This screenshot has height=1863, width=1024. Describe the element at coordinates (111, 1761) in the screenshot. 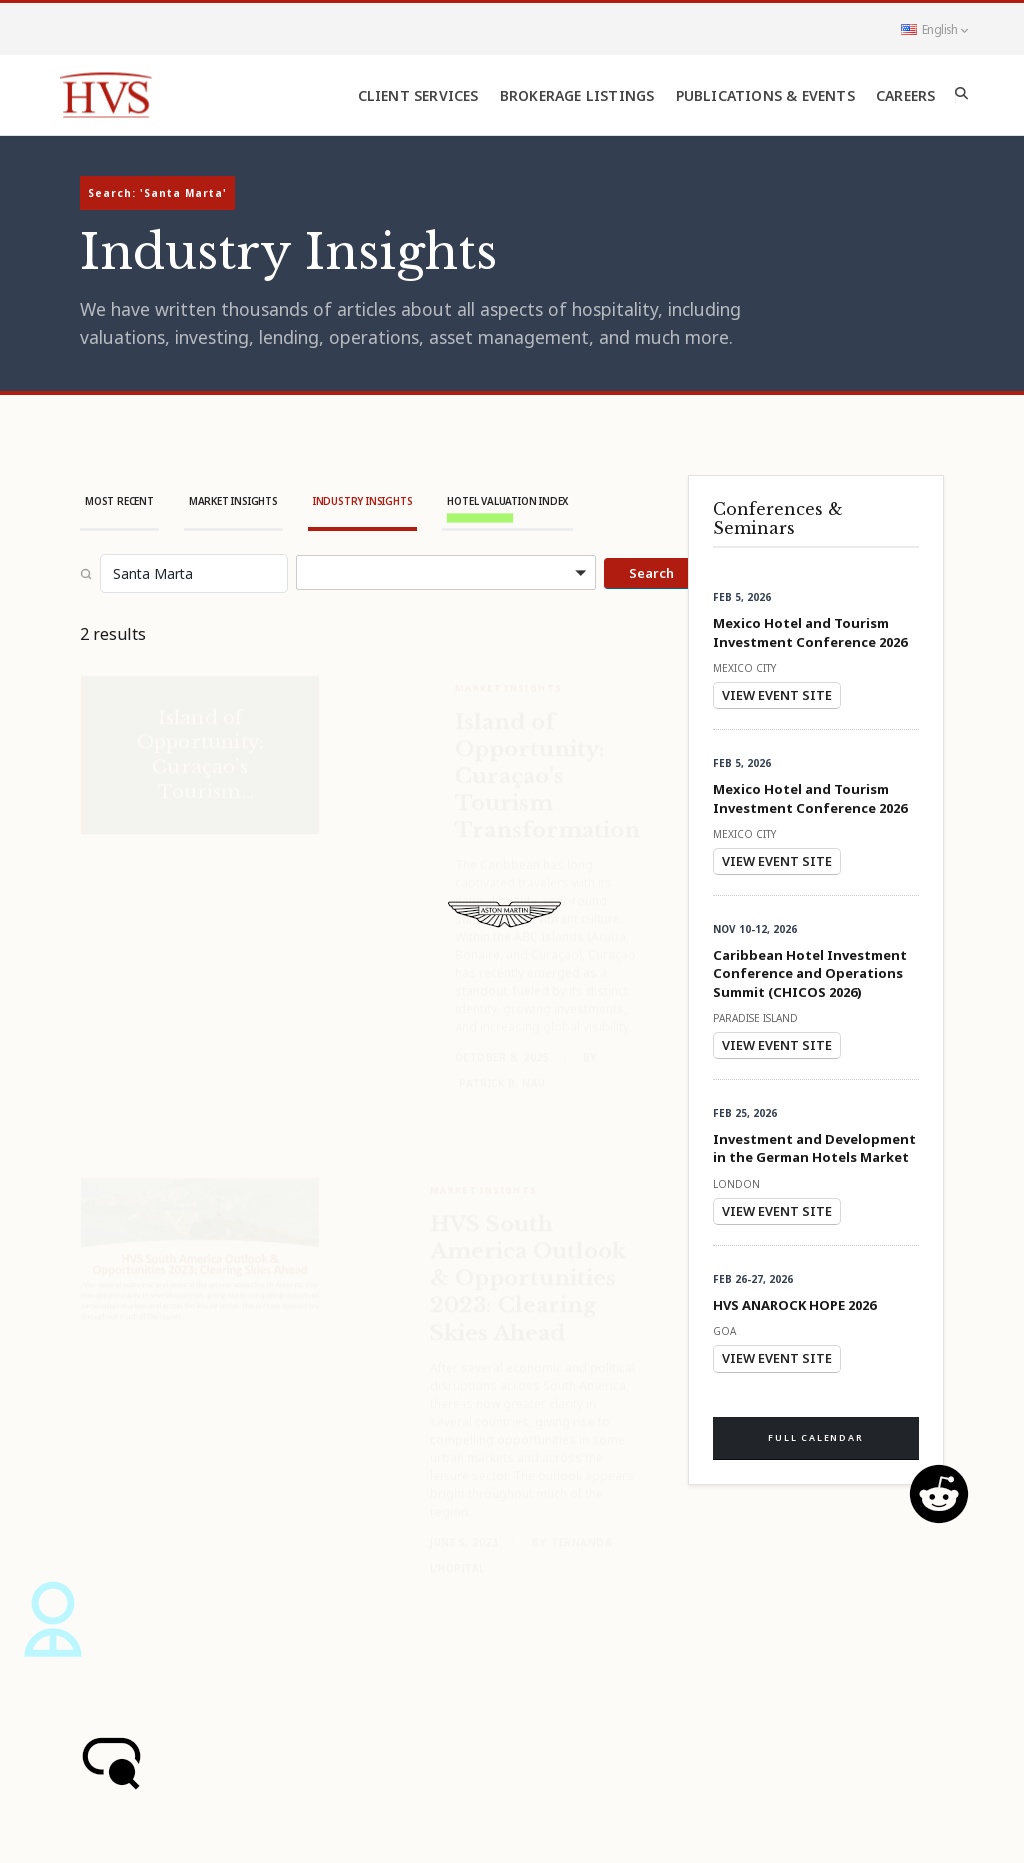

I see `access search engine optimization tools` at that location.